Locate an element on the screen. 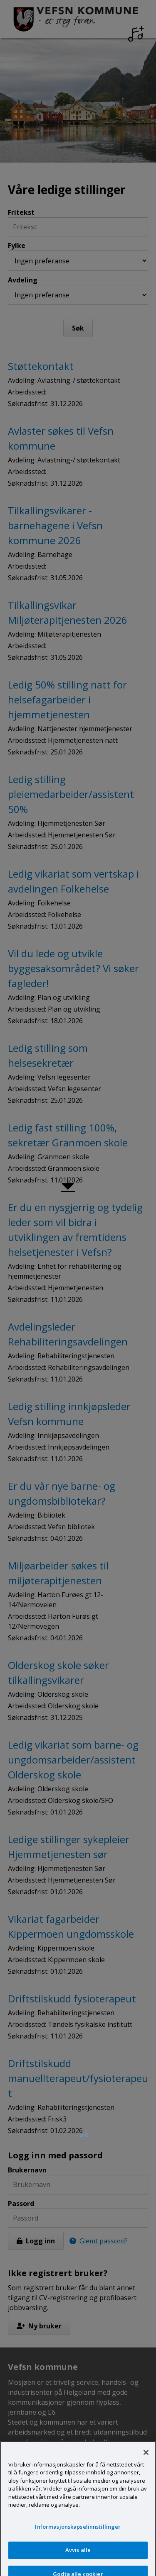 Image resolution: width=156 pixels, height=2576 pixels. select scooter as transportation mode is located at coordinates (84, 2134).